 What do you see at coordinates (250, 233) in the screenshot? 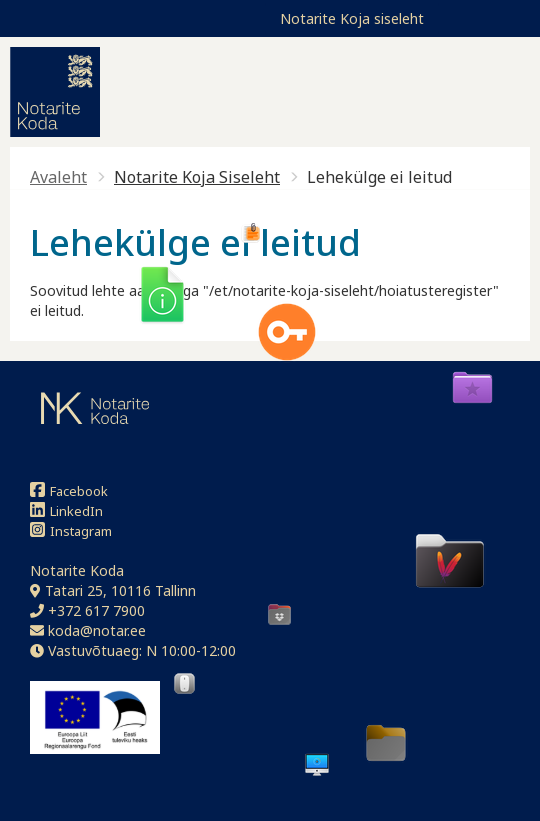
I see `open pdf metadata editor app` at bounding box center [250, 233].